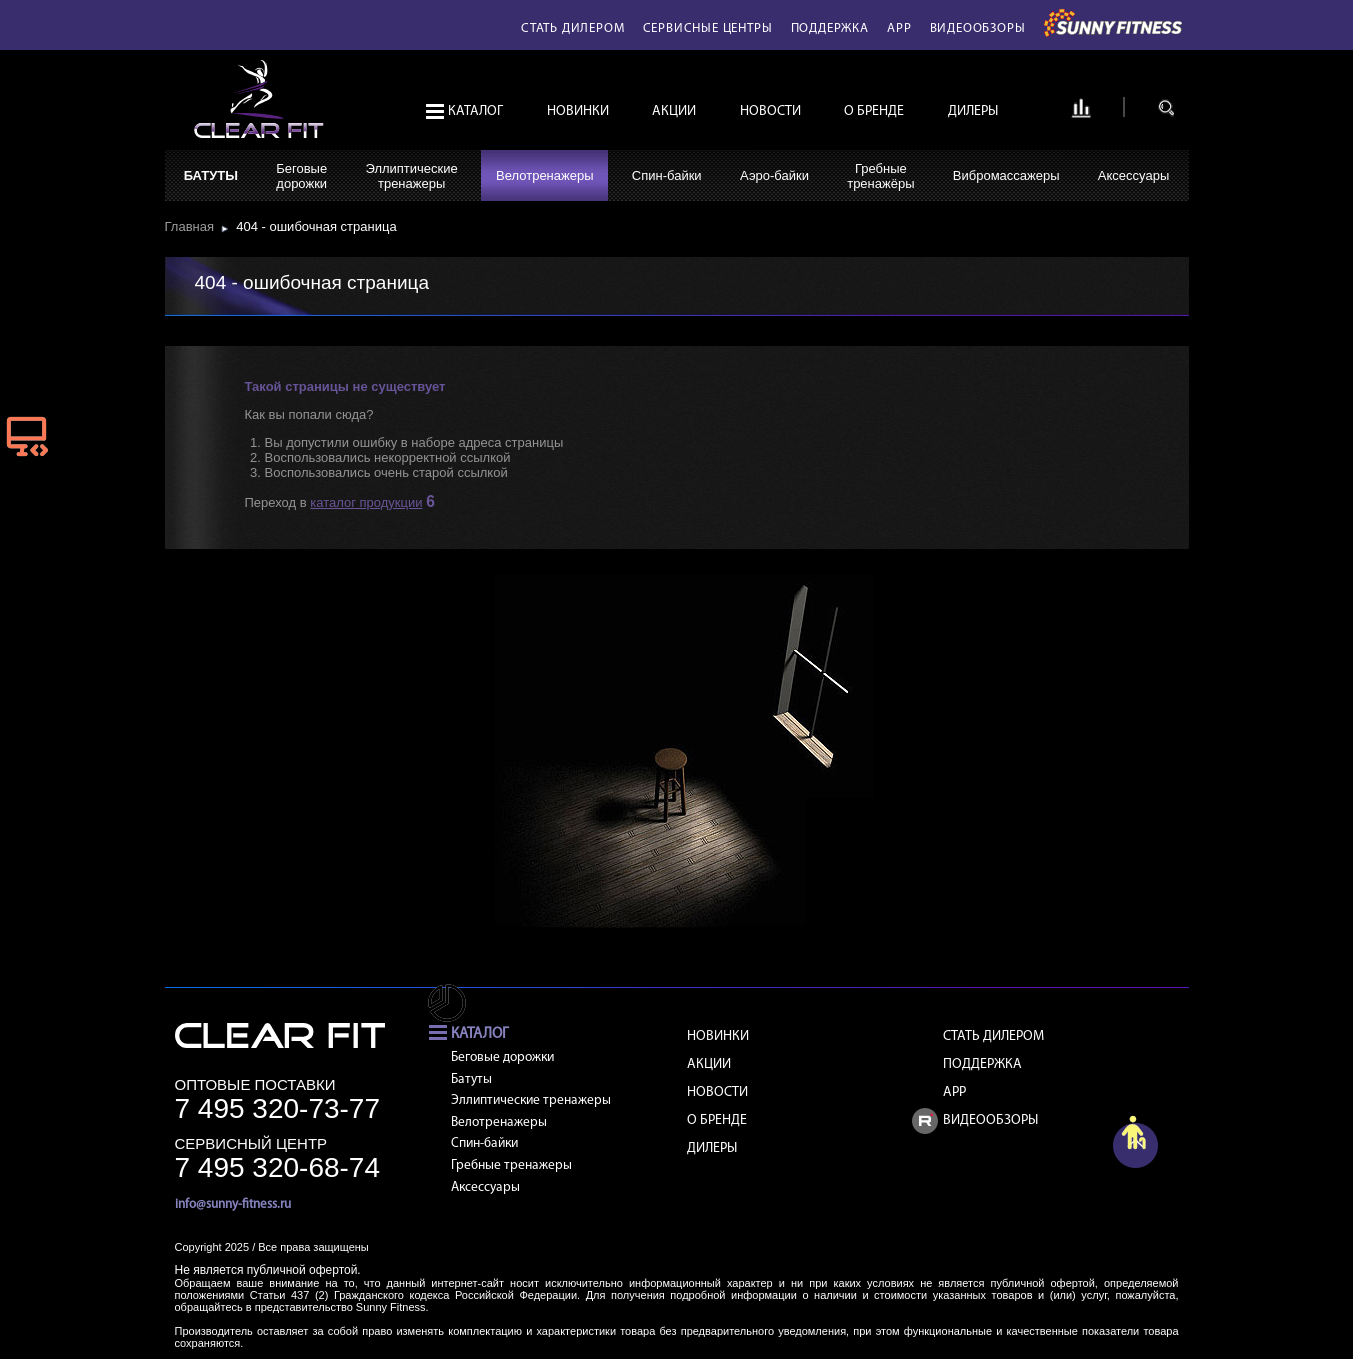 The width and height of the screenshot is (1353, 1359). I want to click on view analytics or statistics breakdown, so click(447, 1003).